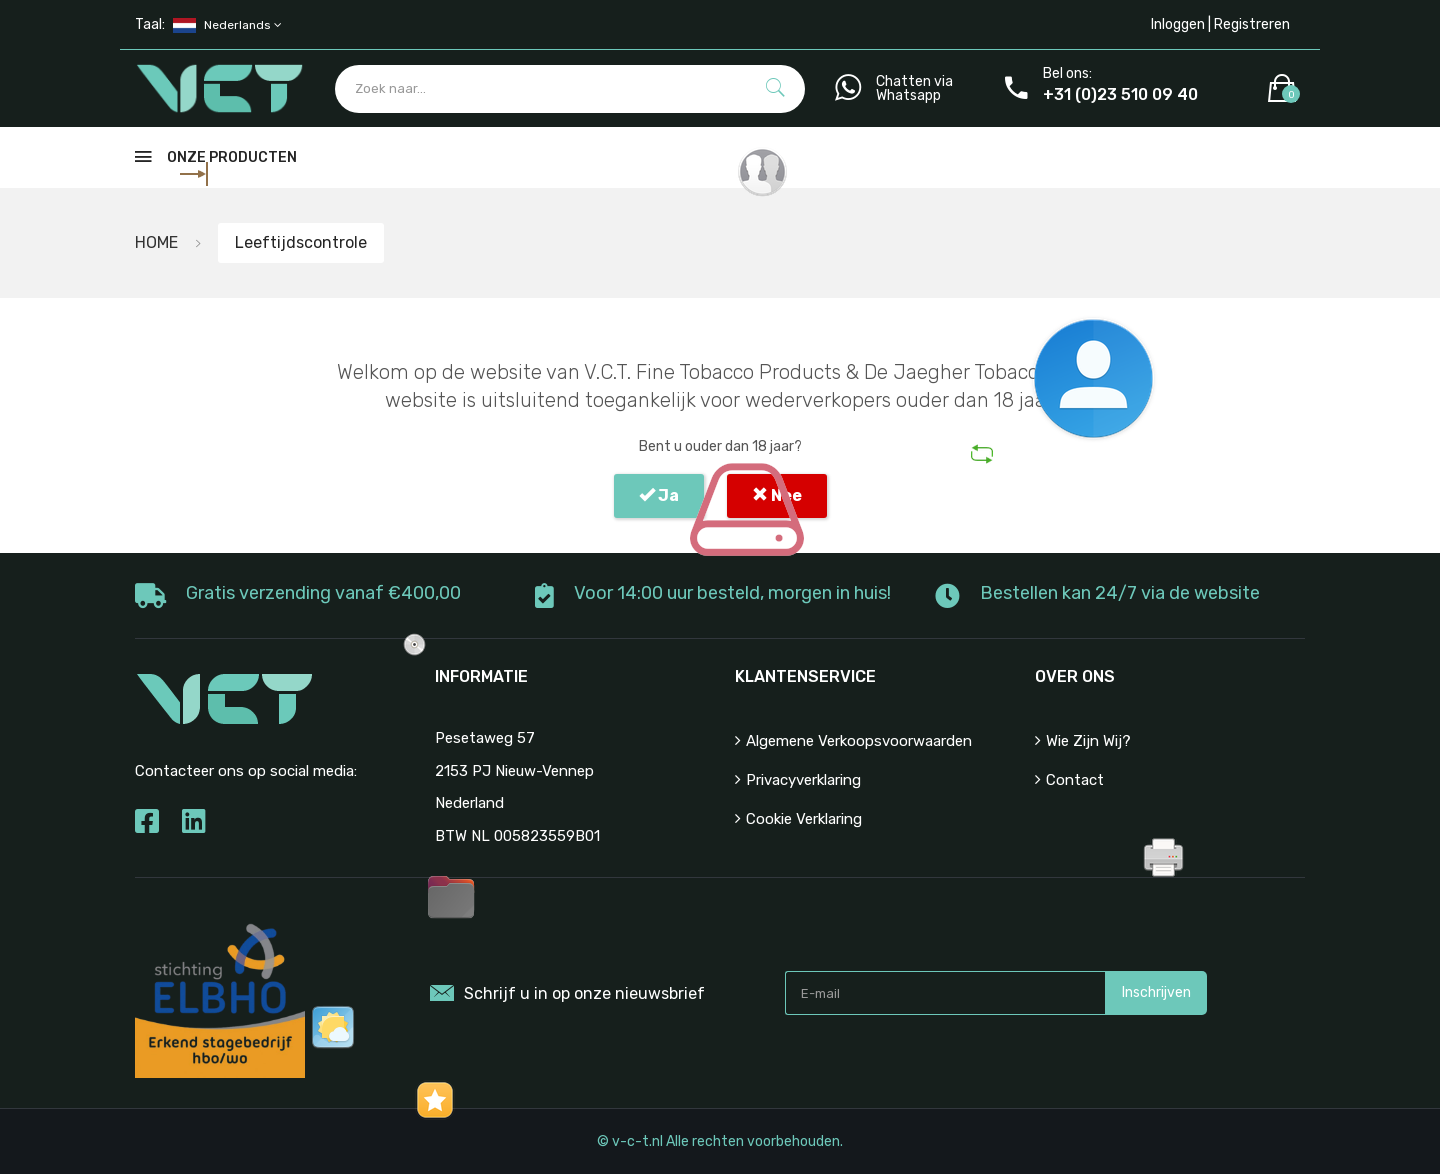  What do you see at coordinates (762, 171) in the screenshot?
I see `manage user groups` at bounding box center [762, 171].